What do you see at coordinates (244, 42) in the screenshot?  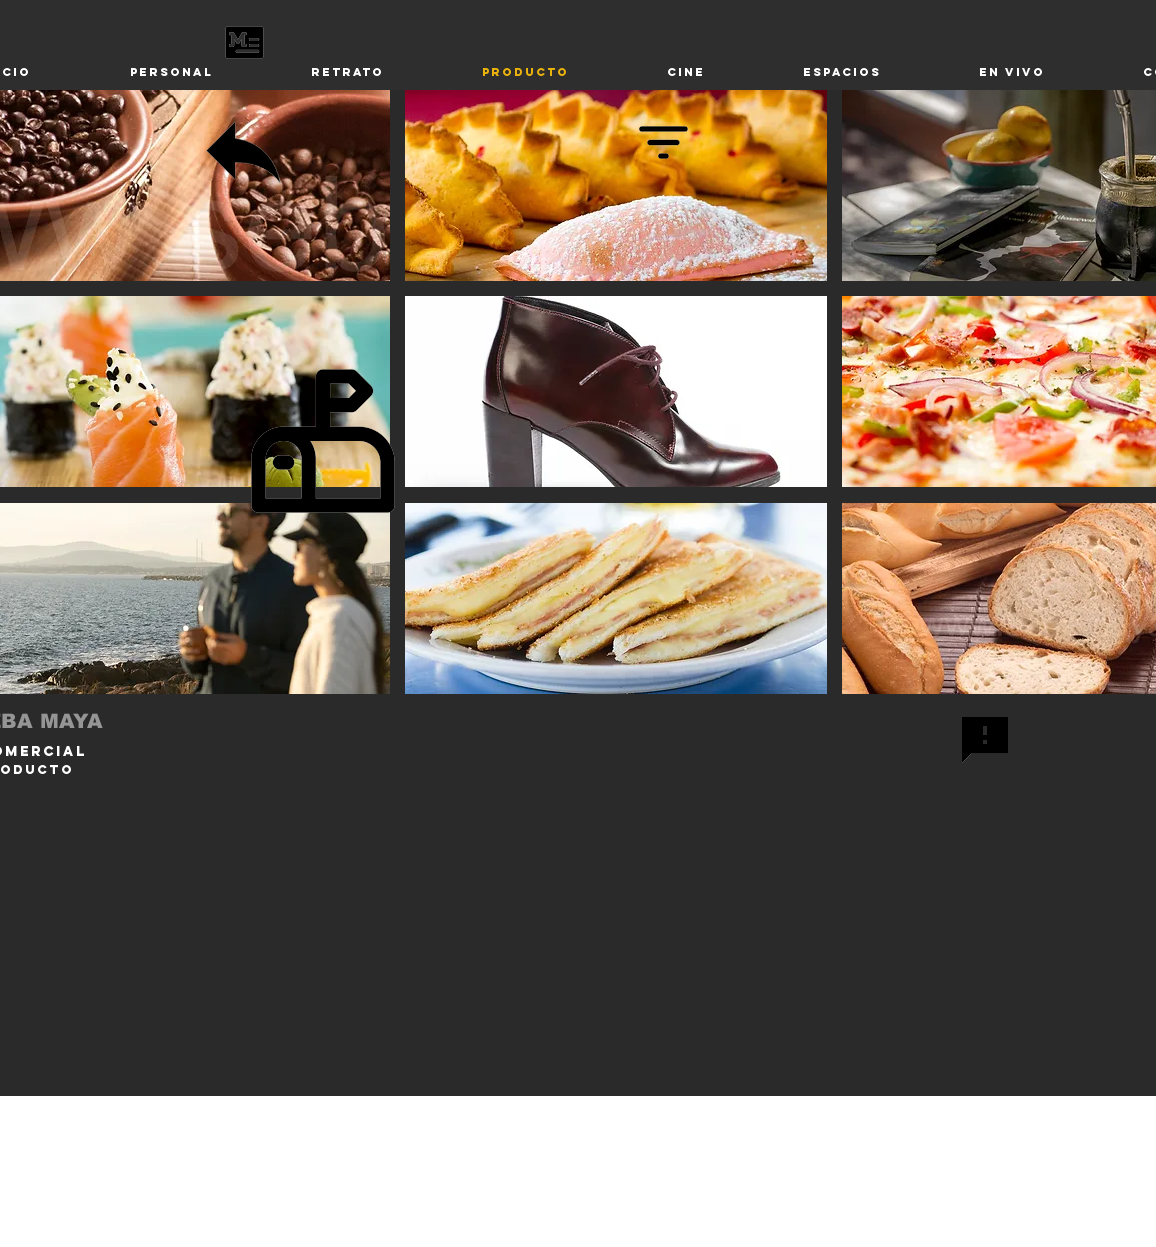 I see `open article on Medium` at bounding box center [244, 42].